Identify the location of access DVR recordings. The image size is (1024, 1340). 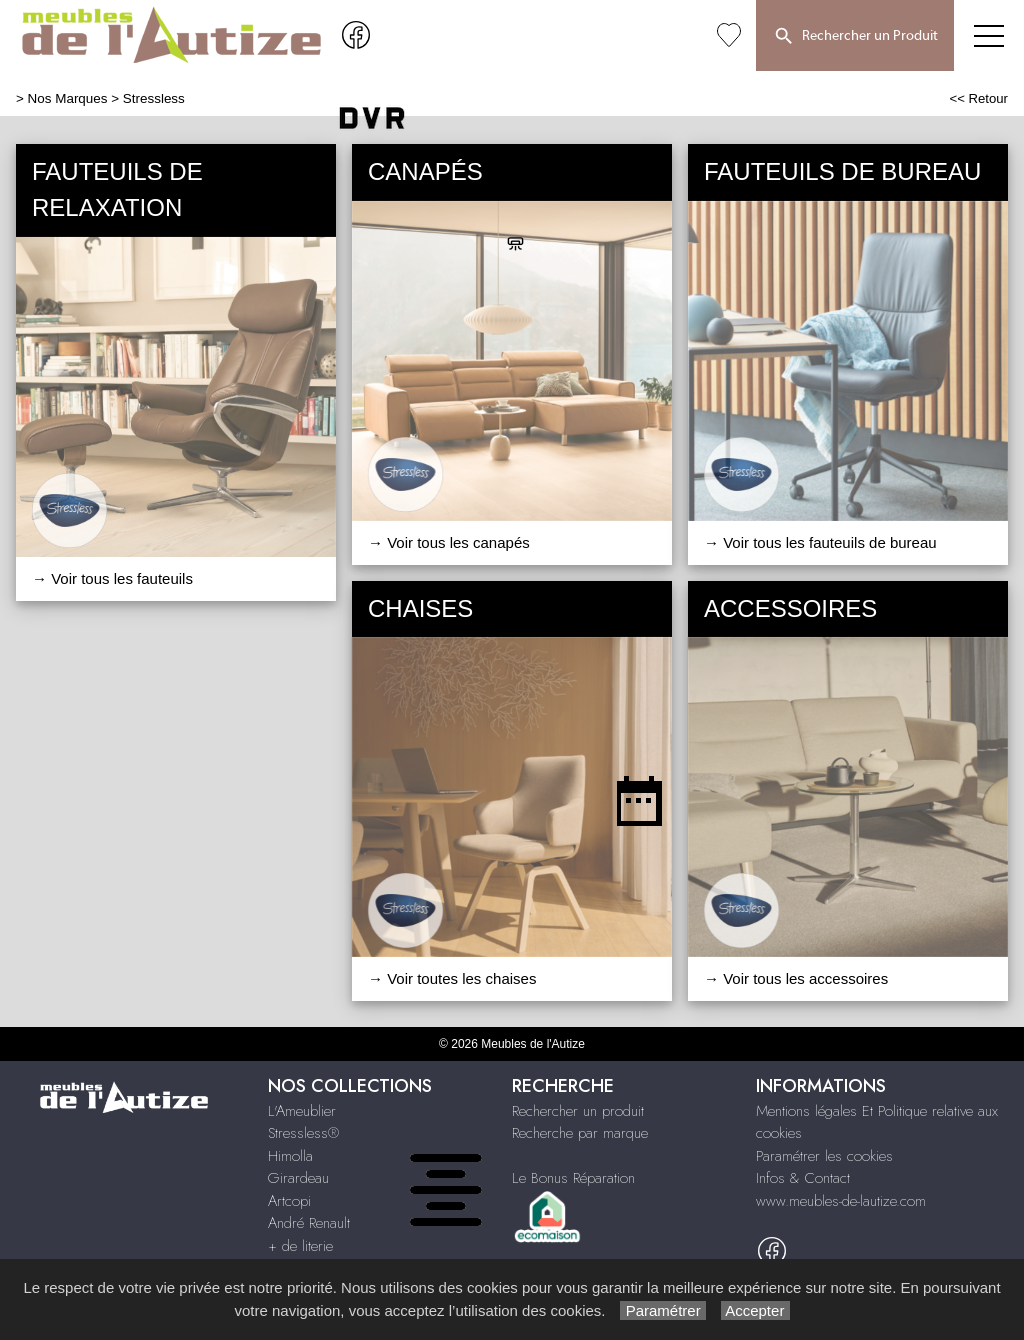
(372, 118).